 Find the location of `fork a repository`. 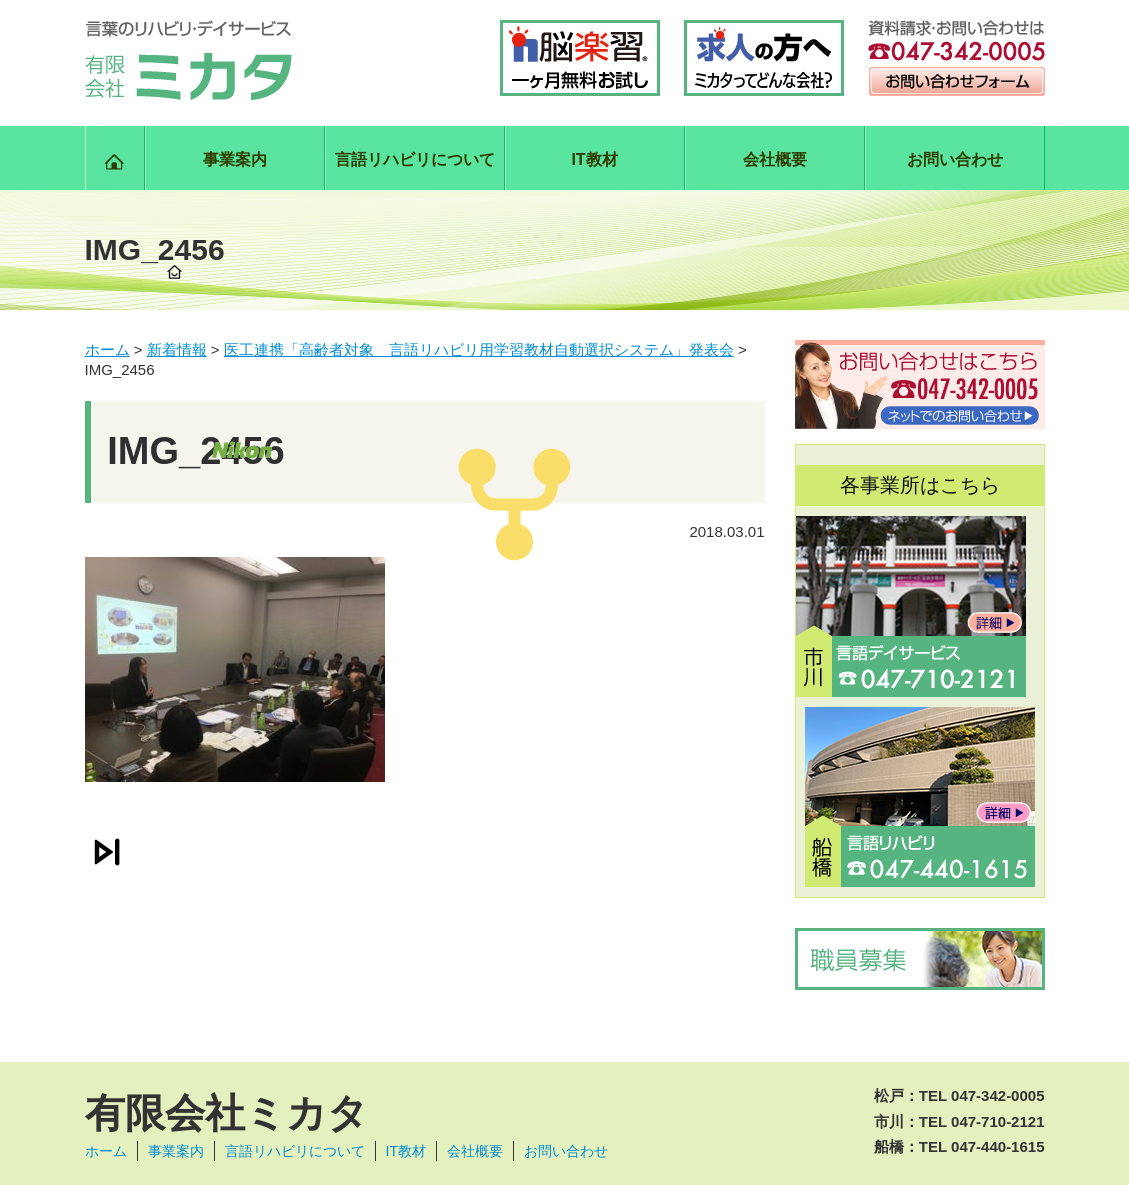

fork a repository is located at coordinates (514, 504).